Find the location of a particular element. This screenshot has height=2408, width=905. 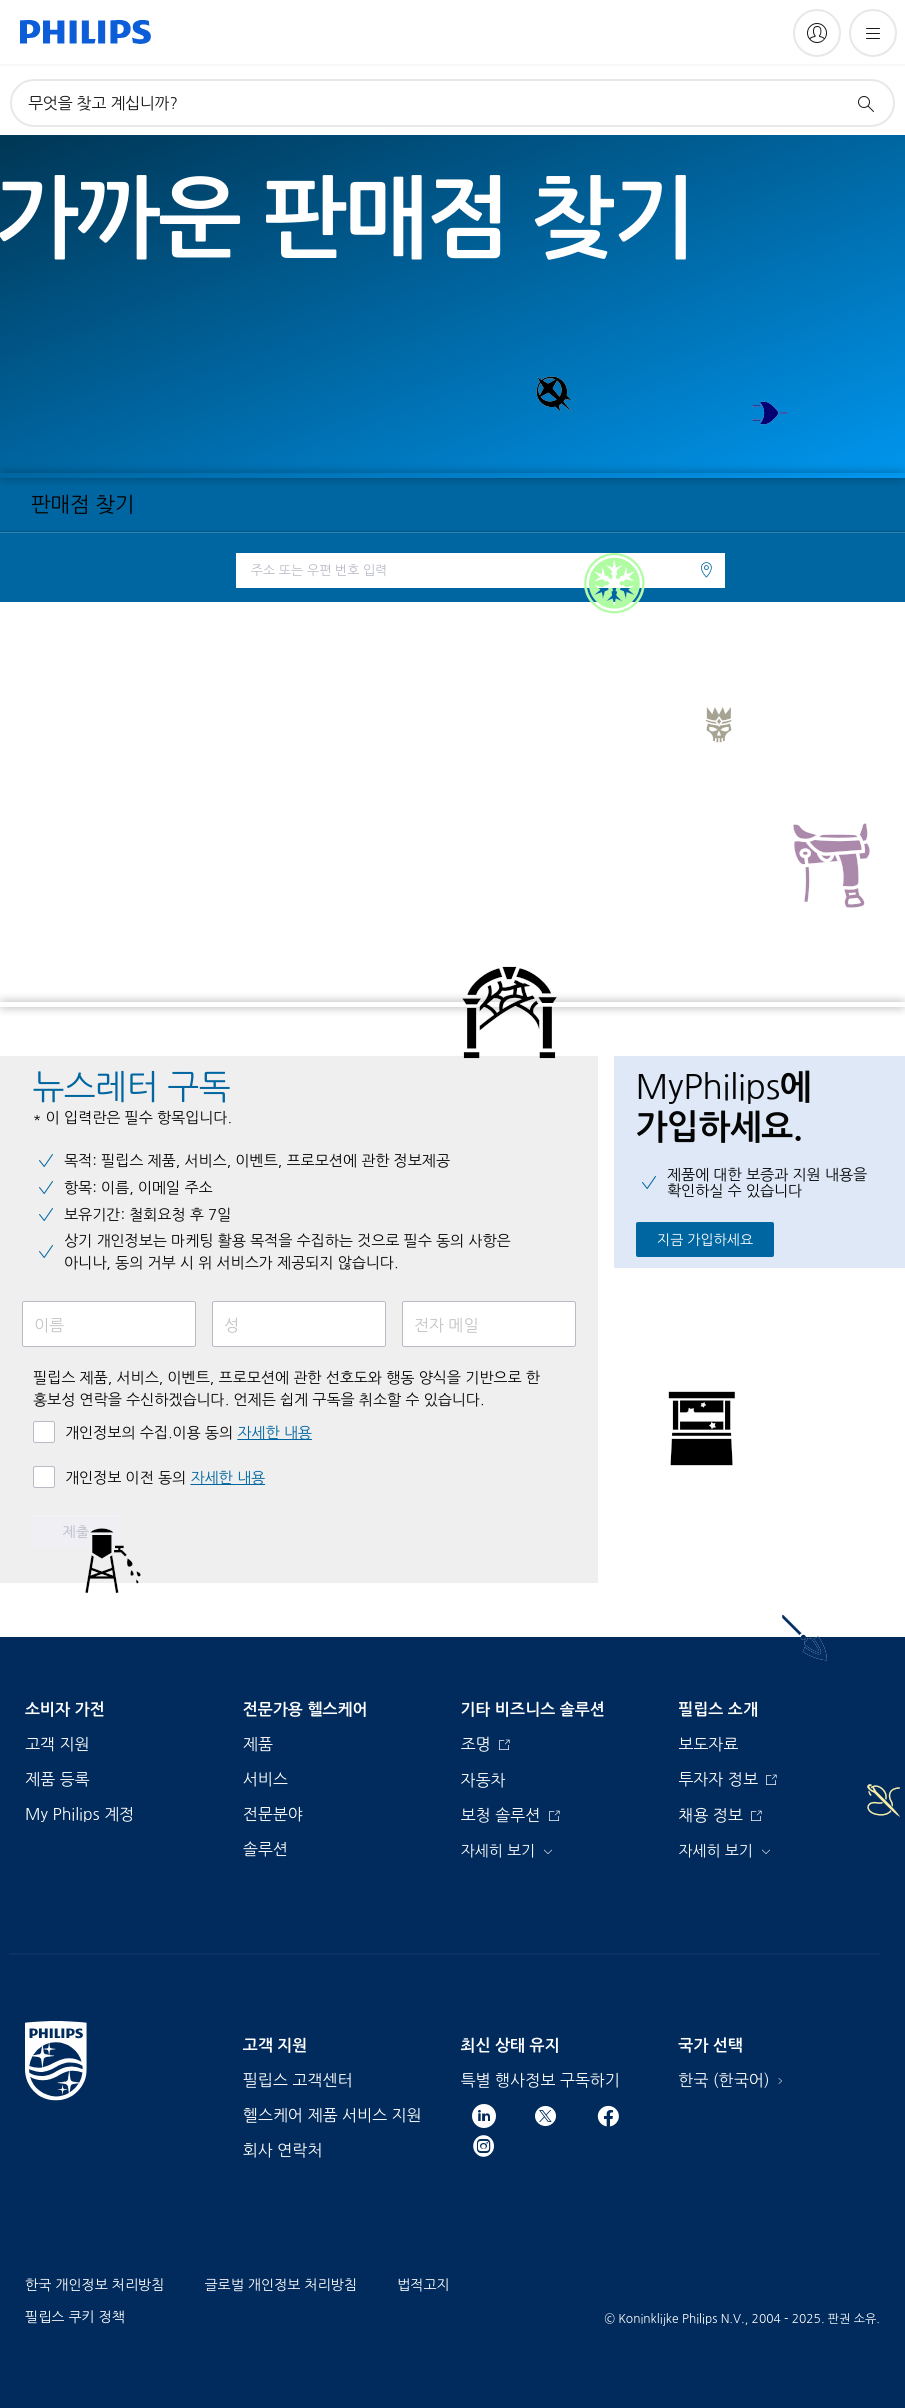

represents an OR logic gate in circuit design is located at coordinates (770, 413).